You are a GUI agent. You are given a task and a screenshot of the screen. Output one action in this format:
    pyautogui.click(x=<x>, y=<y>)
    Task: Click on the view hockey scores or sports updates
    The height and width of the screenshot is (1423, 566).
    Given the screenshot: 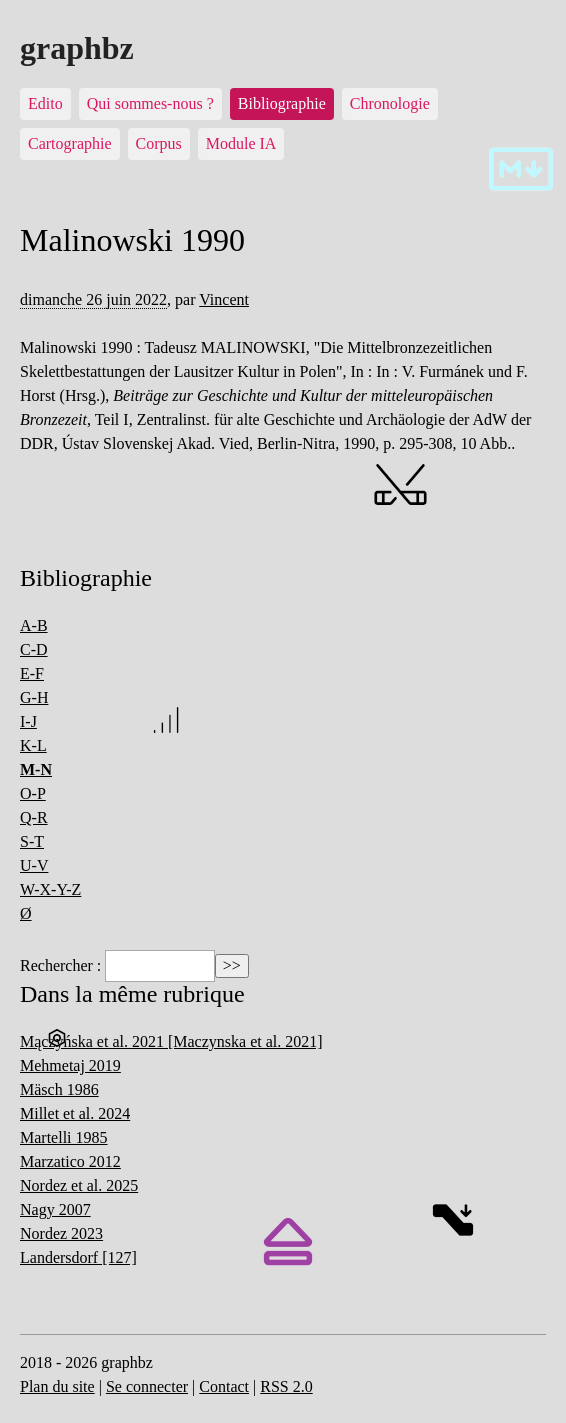 What is the action you would take?
    pyautogui.click(x=400, y=484)
    